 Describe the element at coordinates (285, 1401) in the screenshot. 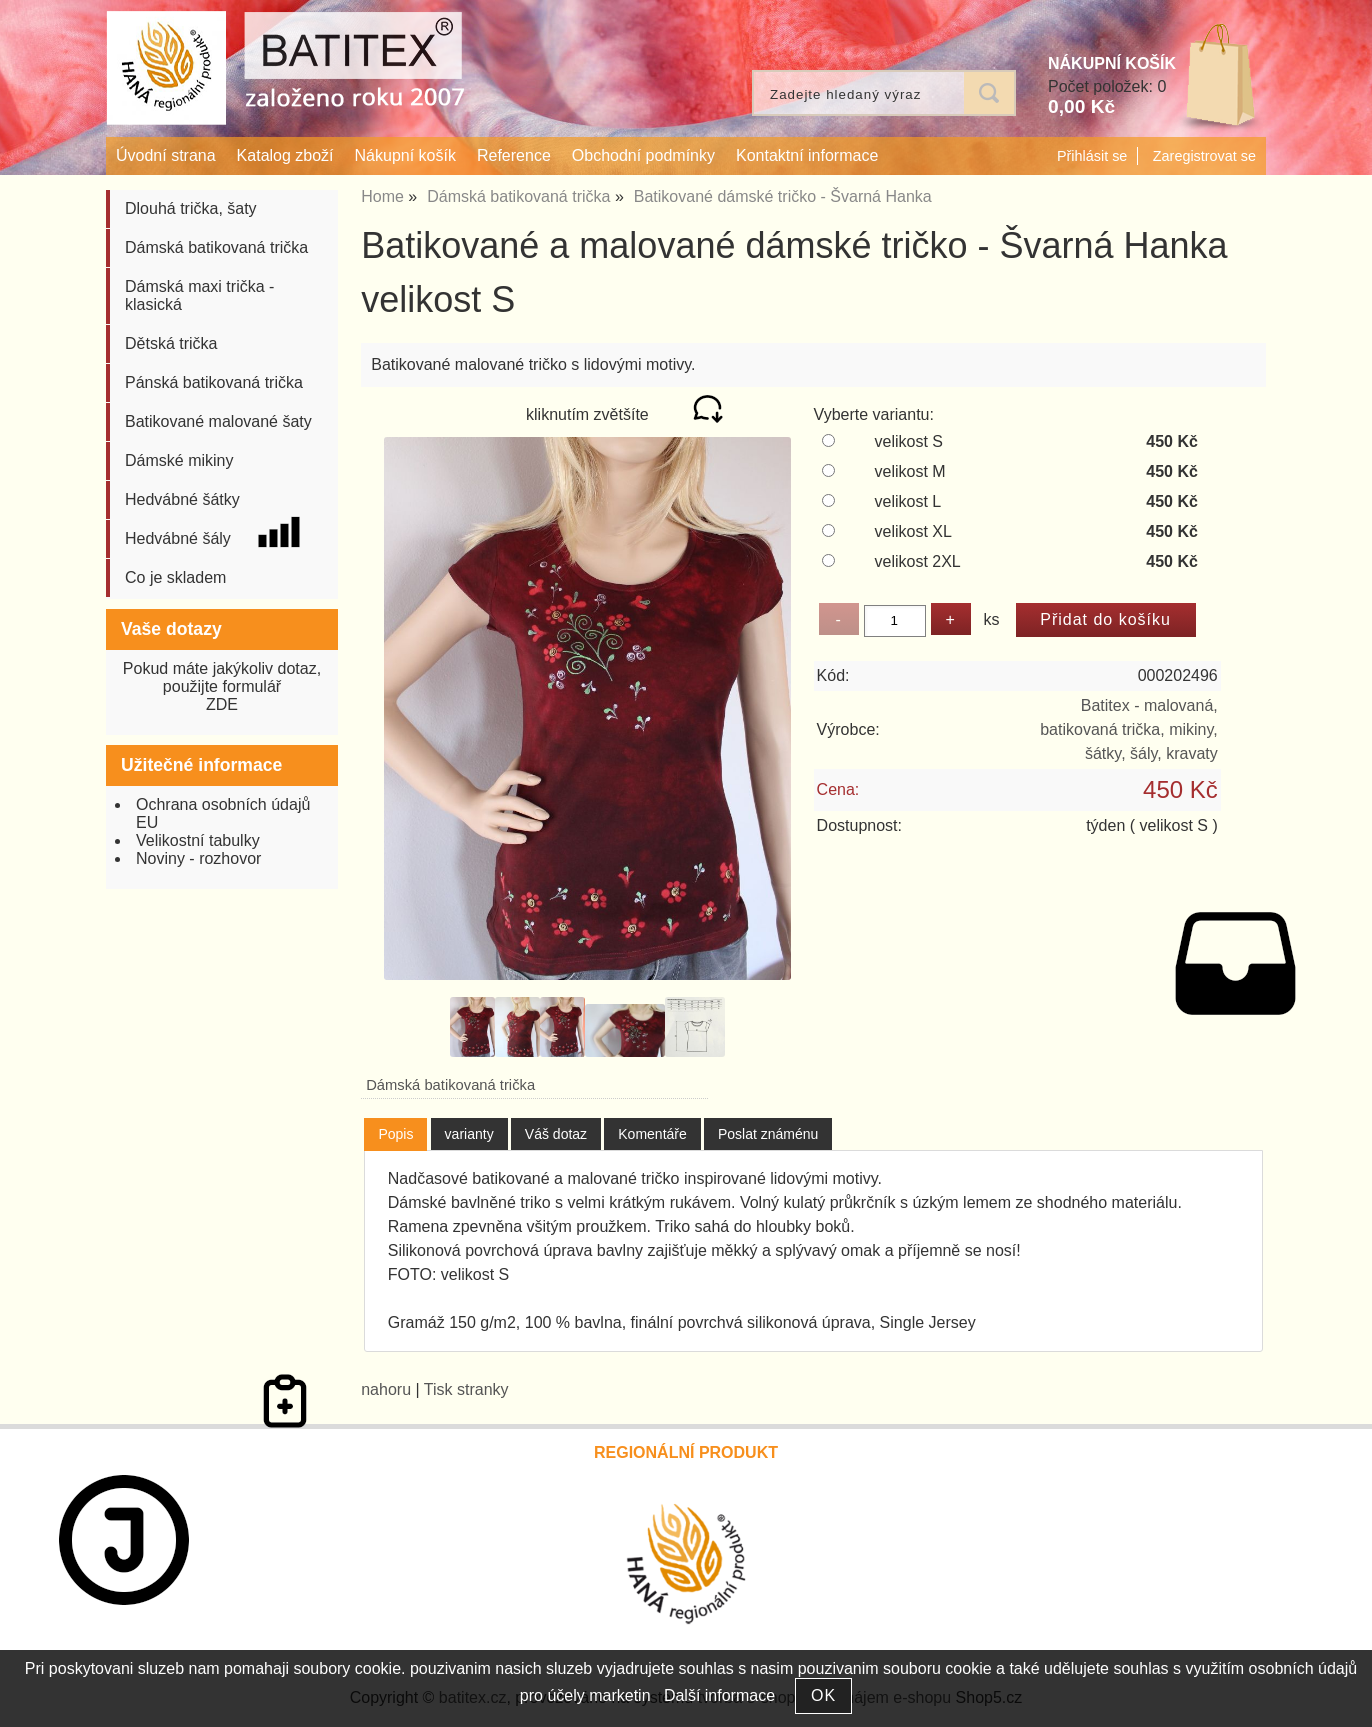

I see `view medical report or health records` at that location.